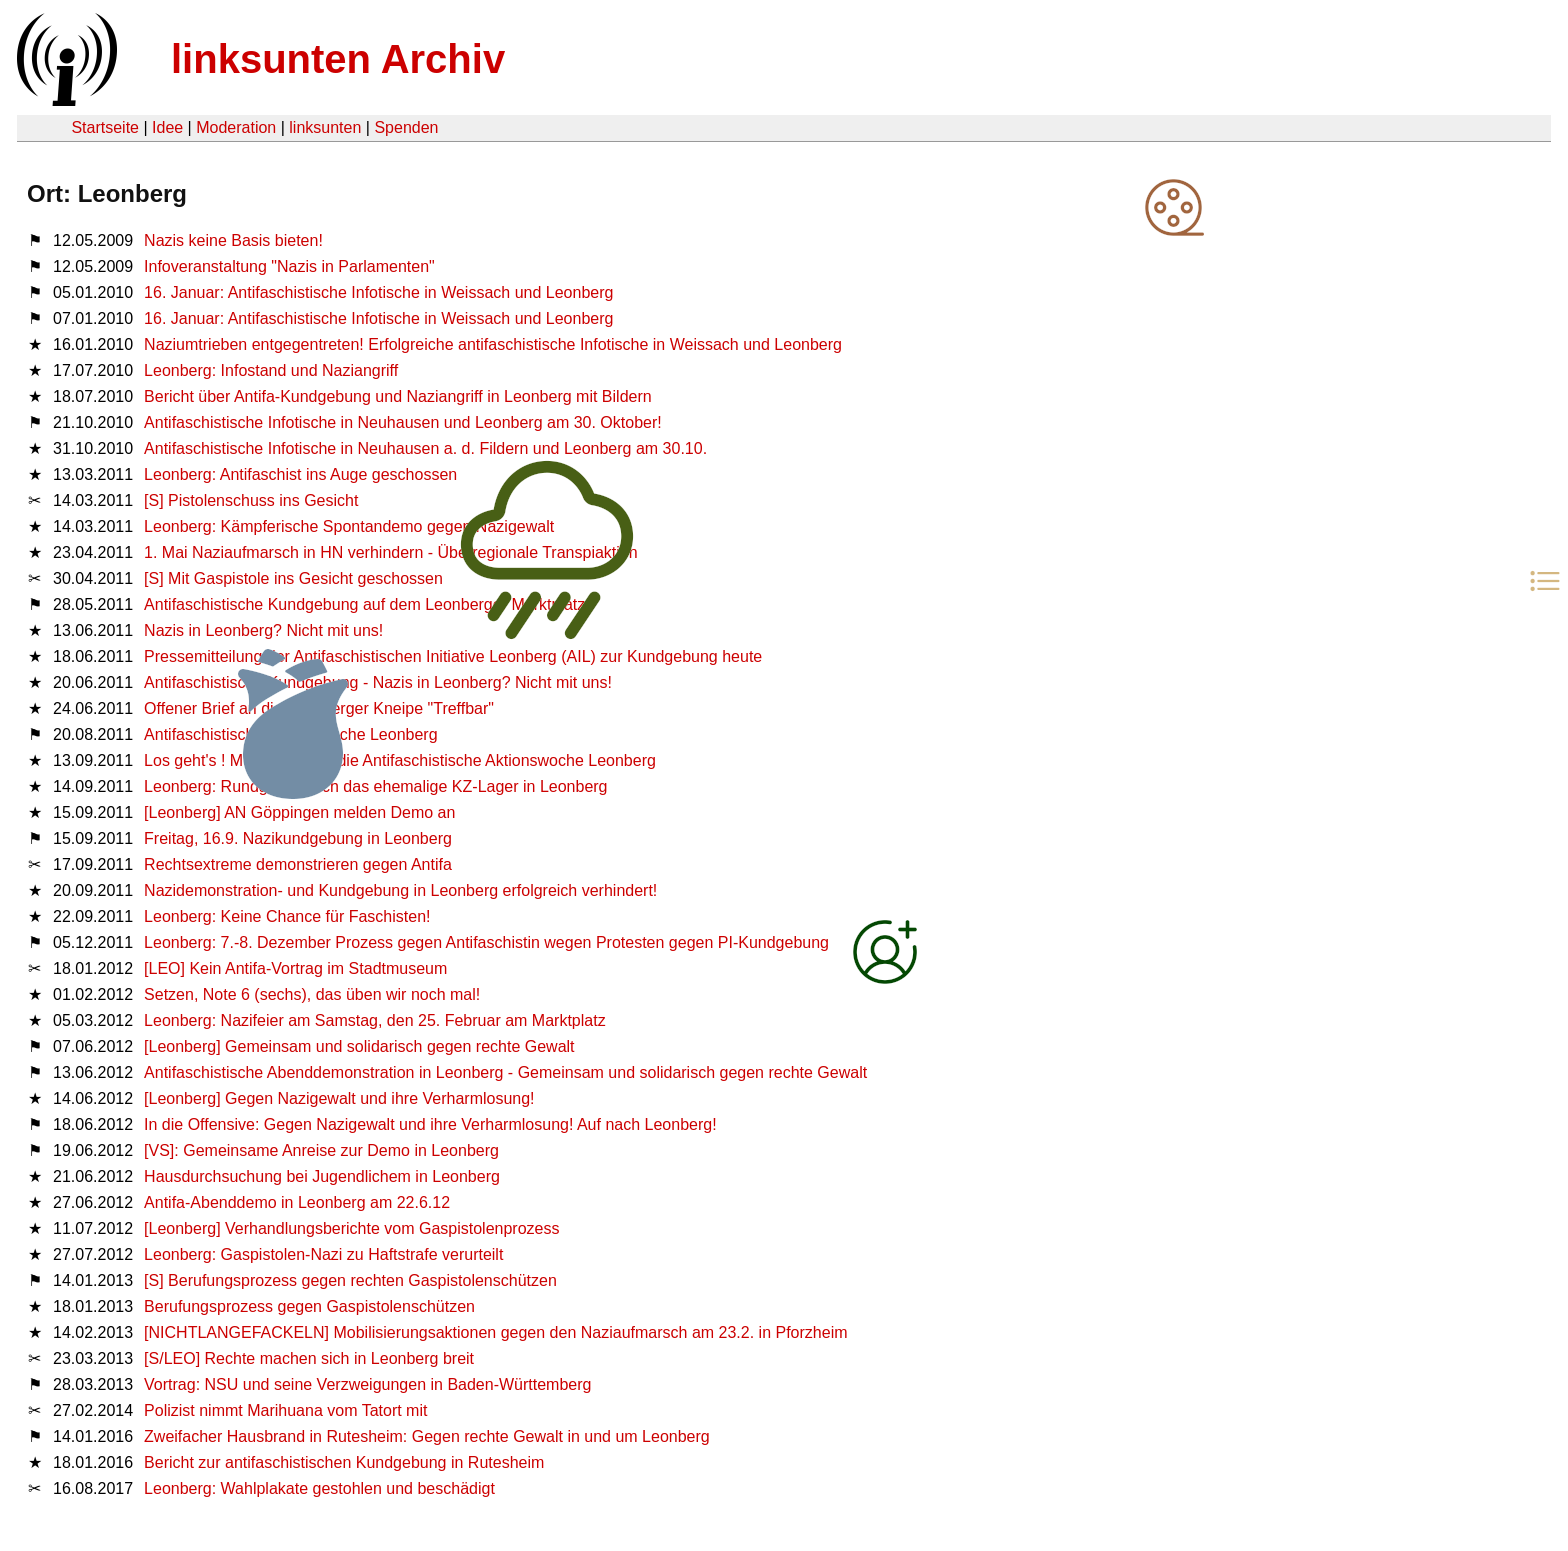 This screenshot has width=1568, height=1551. Describe the element at coordinates (547, 550) in the screenshot. I see `indicates rainy weather conditions` at that location.